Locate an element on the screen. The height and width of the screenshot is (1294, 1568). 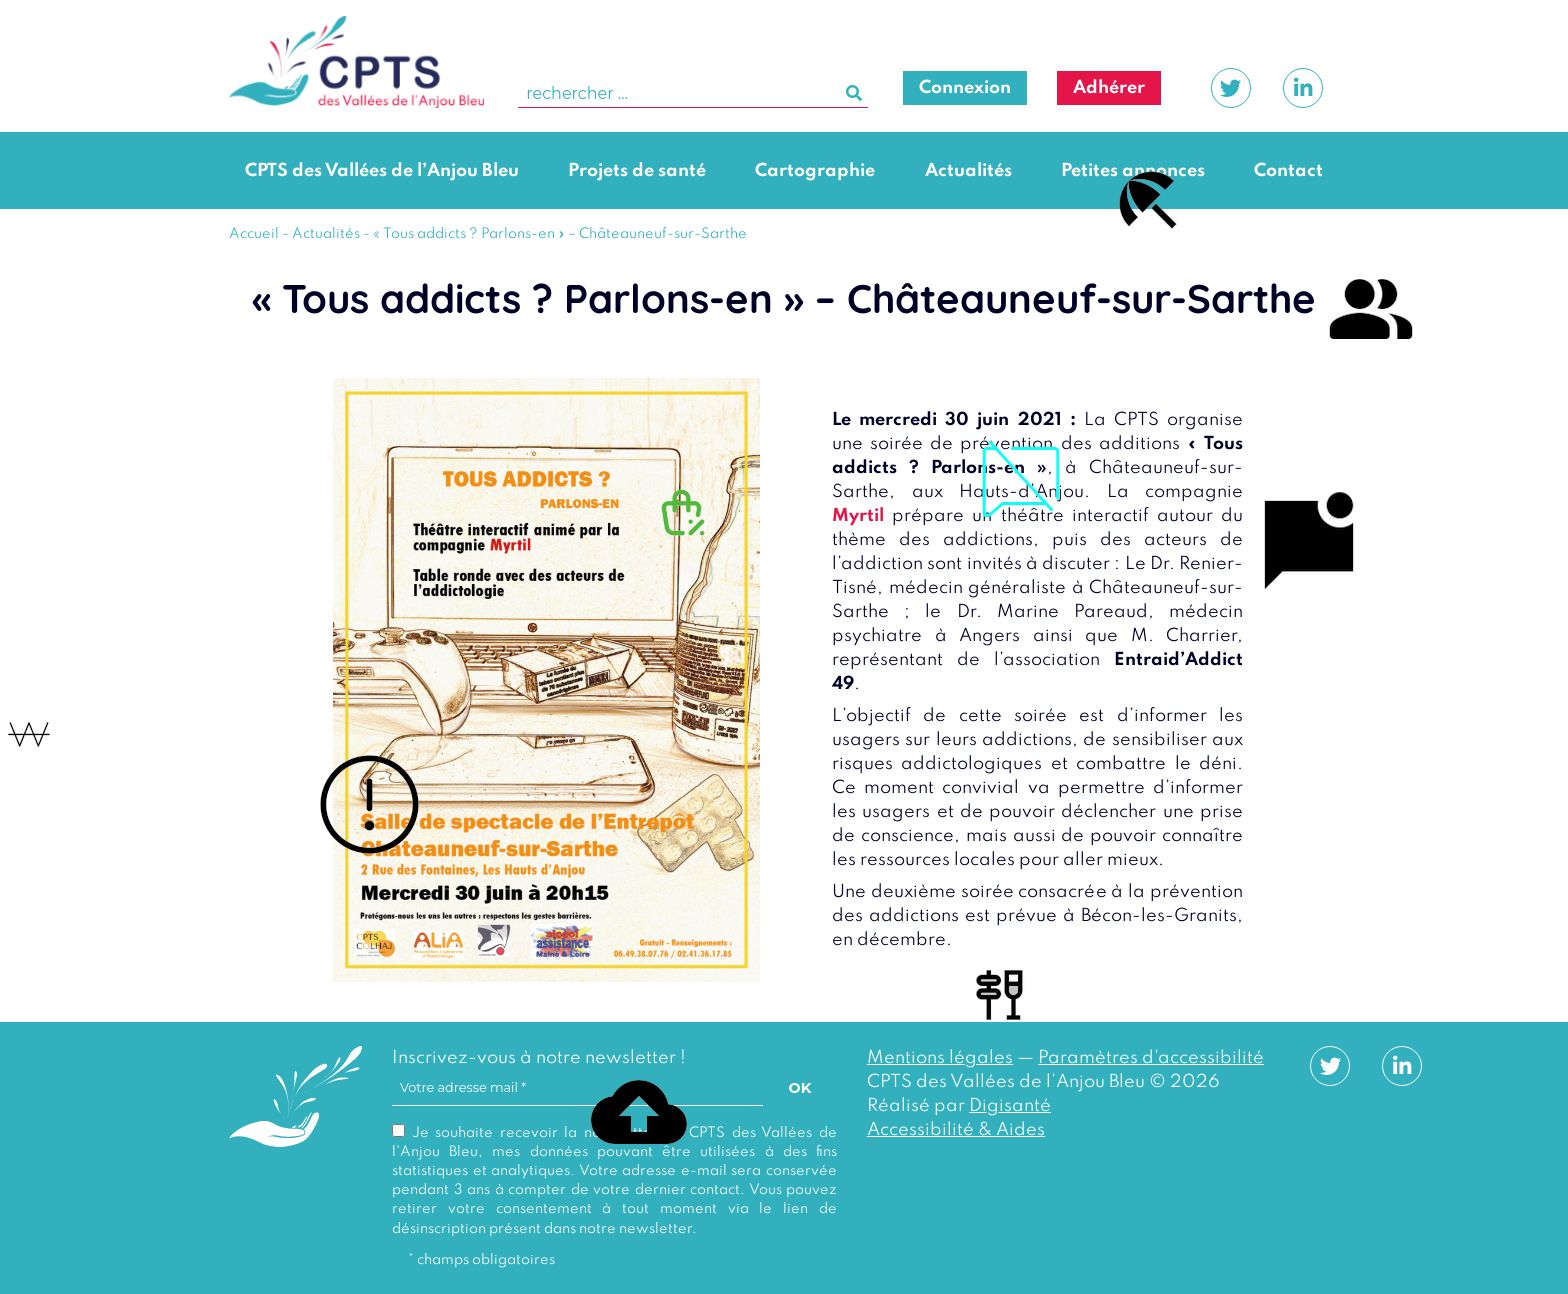
view contacts or people list is located at coordinates (1371, 309).